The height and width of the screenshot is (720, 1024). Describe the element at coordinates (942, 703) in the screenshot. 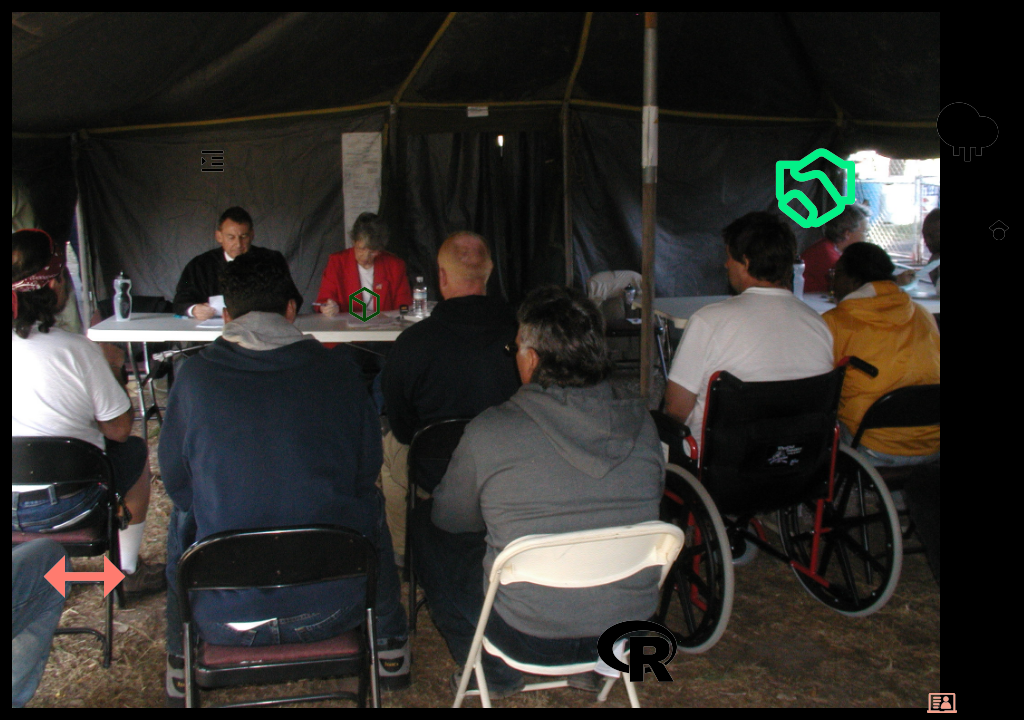

I see `open the Codementor app or website` at that location.